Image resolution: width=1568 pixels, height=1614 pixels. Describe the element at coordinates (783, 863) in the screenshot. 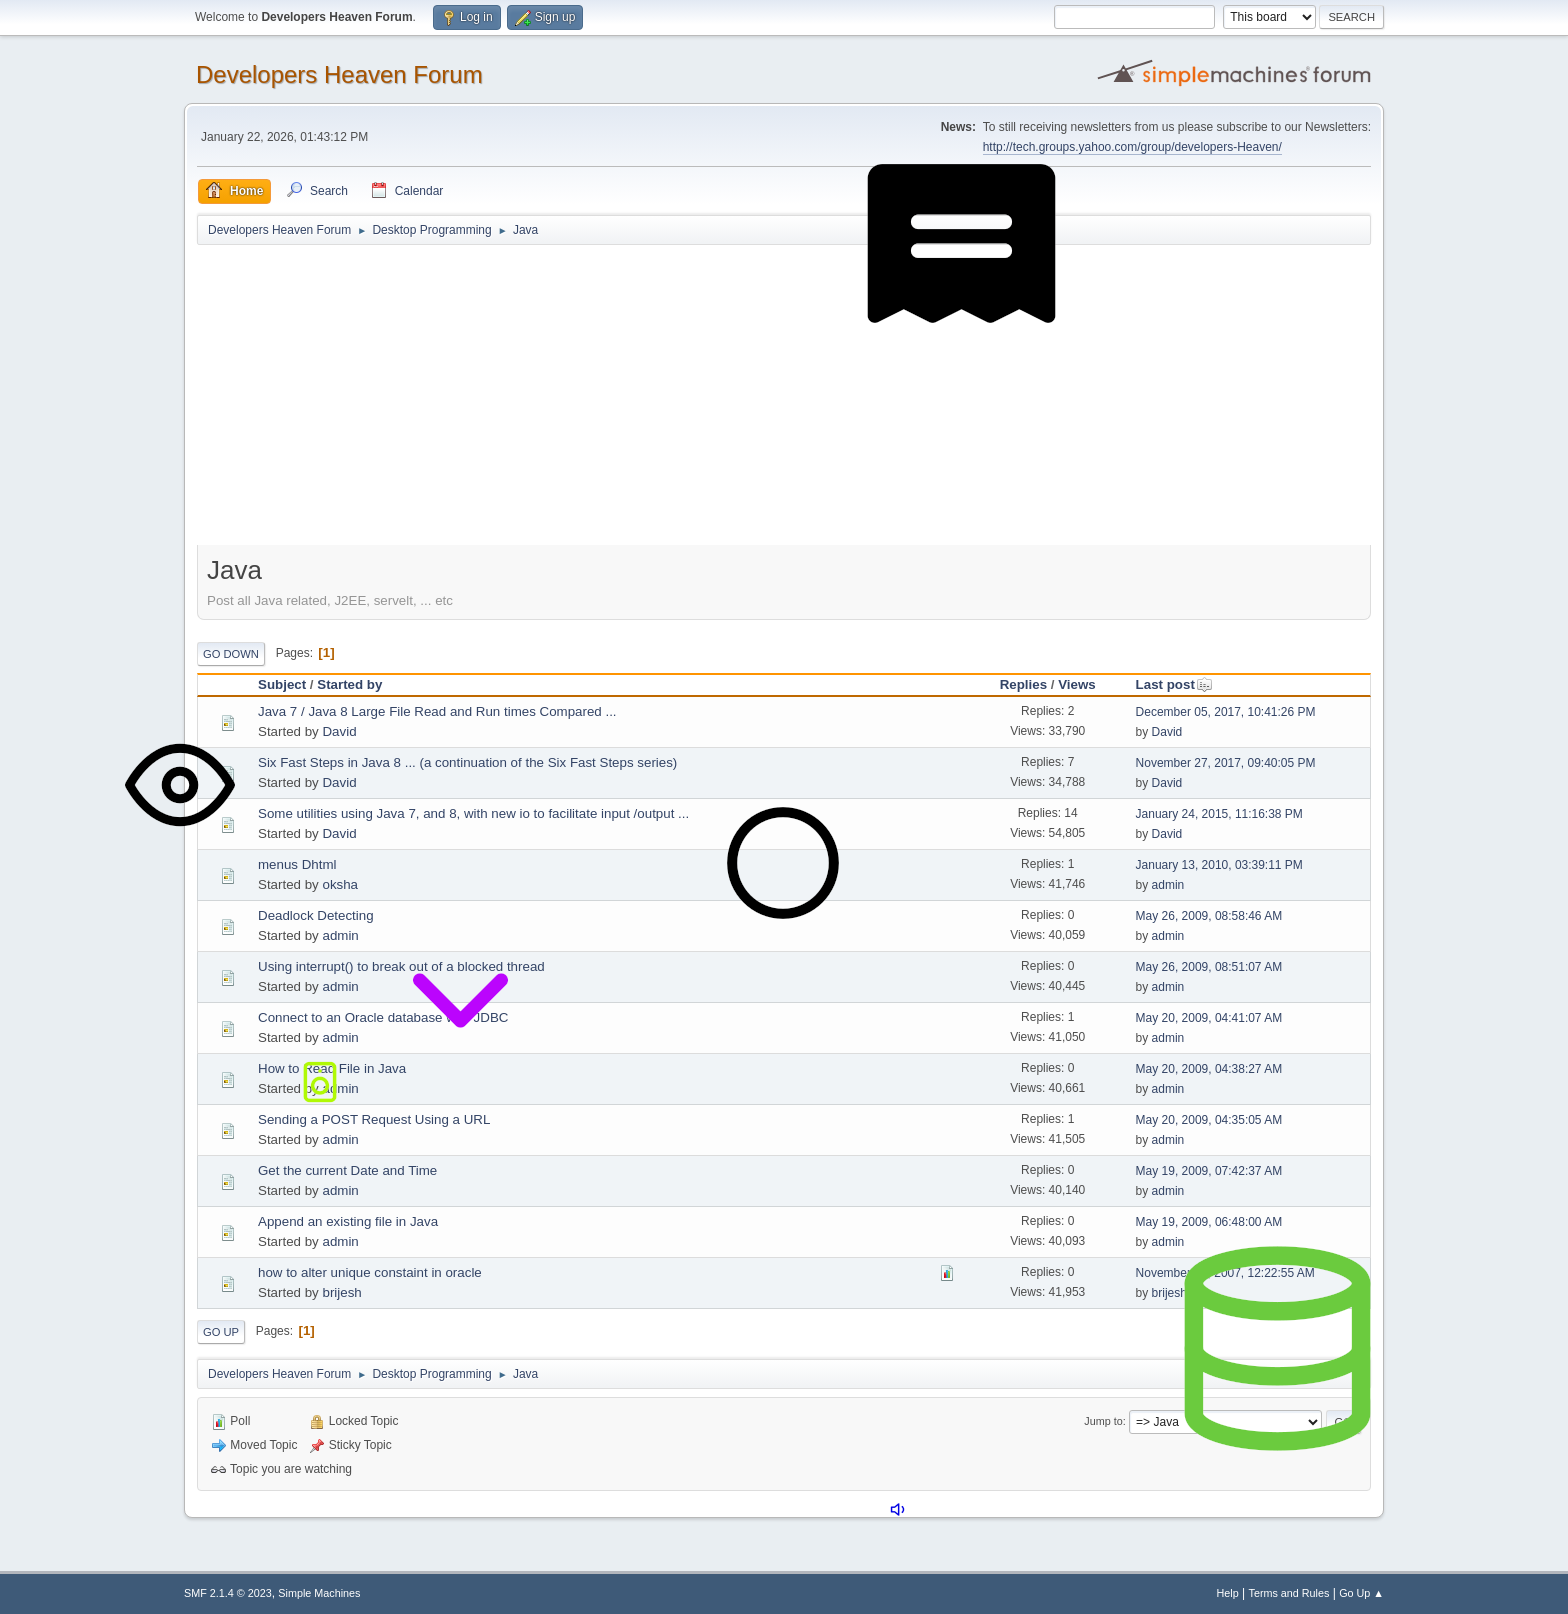

I see `unselected option in a radio button group` at that location.